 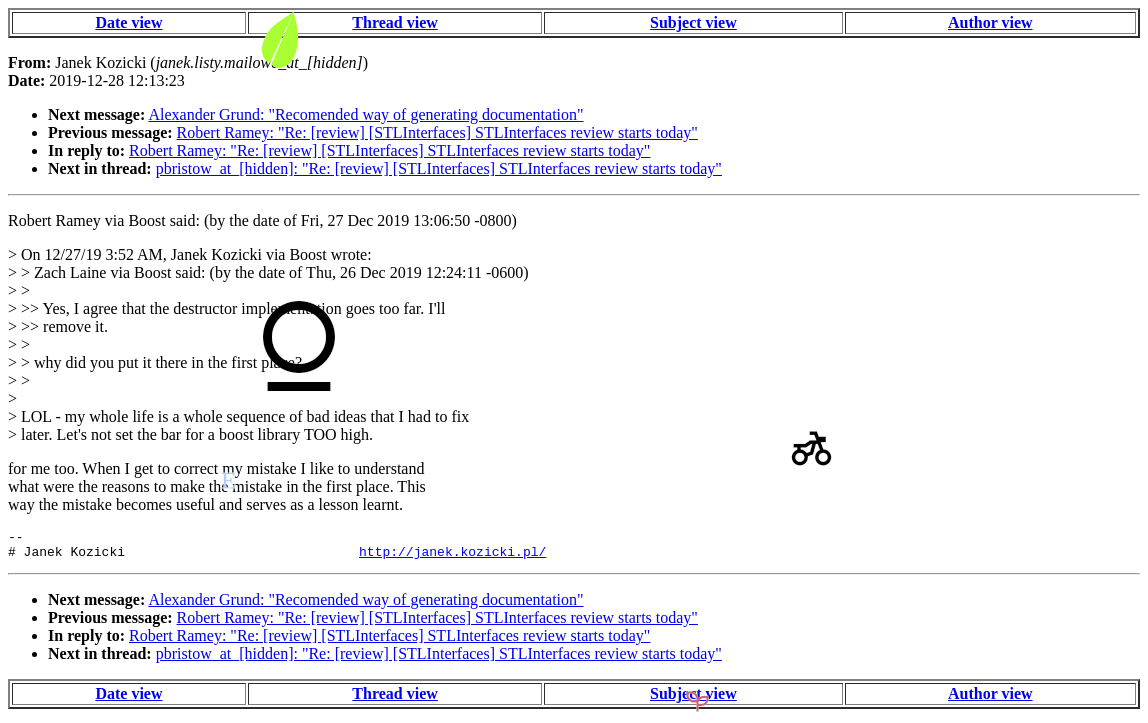 What do you see at coordinates (228, 480) in the screenshot?
I see `open the Etsy app or website` at bounding box center [228, 480].